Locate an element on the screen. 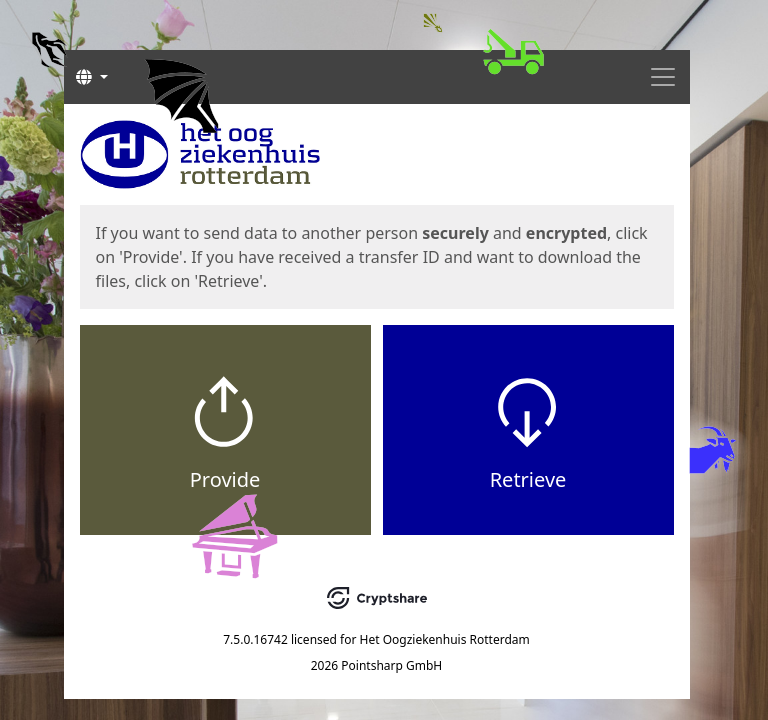  a plant root or organic growth element is located at coordinates (50, 50).